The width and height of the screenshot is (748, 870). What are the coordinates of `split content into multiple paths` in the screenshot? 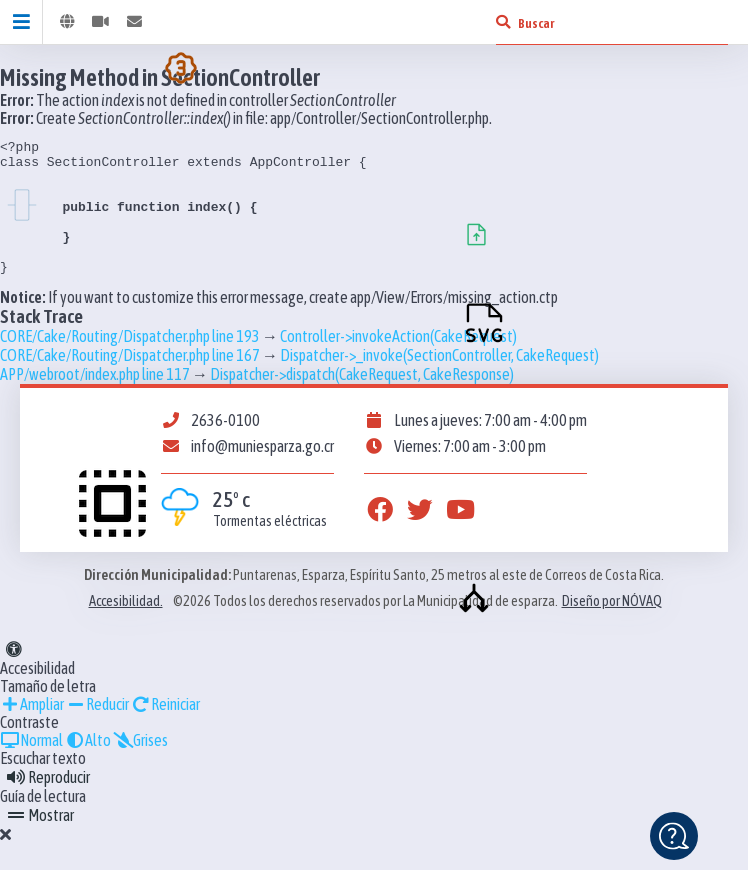 It's located at (474, 599).